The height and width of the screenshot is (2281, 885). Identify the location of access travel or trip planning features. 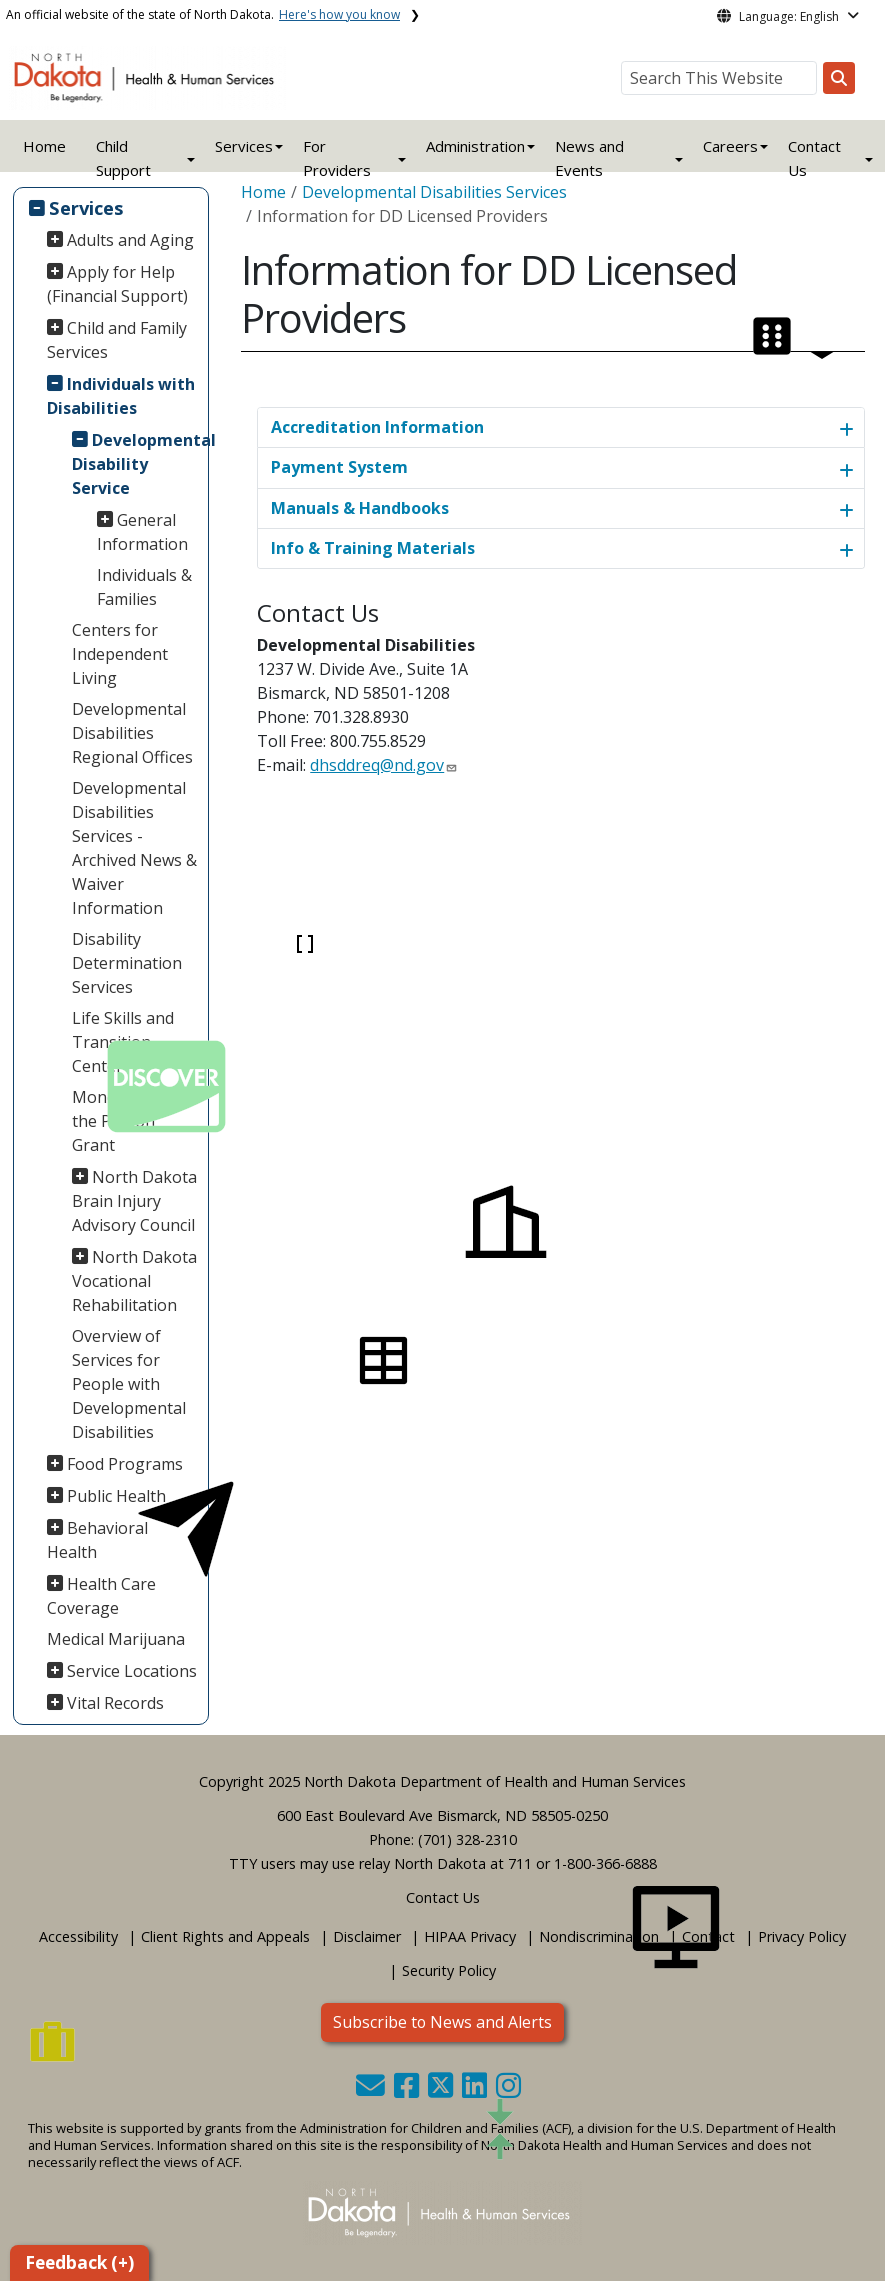
(52, 2041).